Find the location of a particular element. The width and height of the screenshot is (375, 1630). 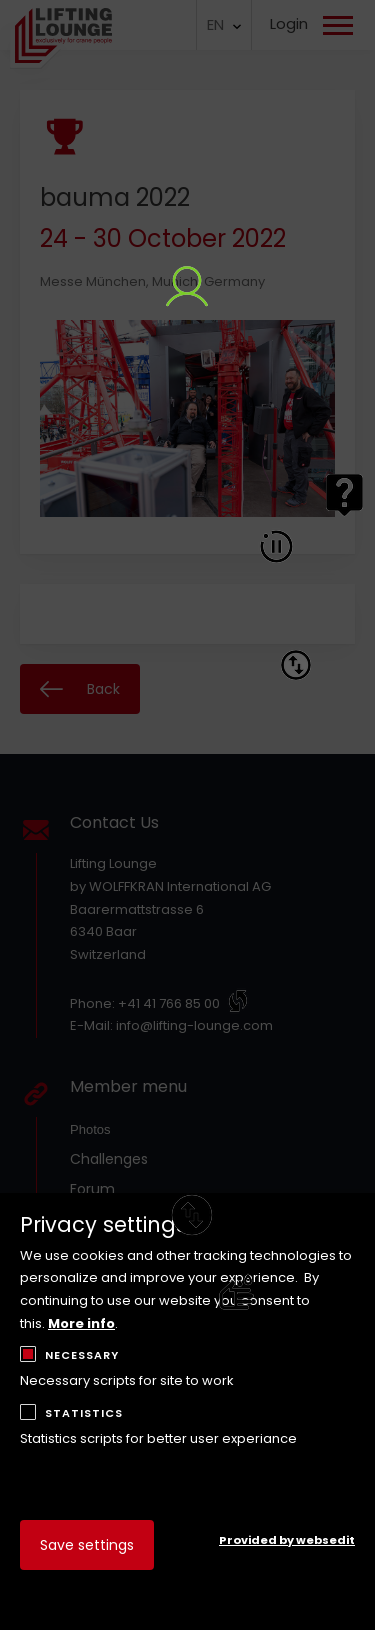

motion photo playback is paused is located at coordinates (276, 546).